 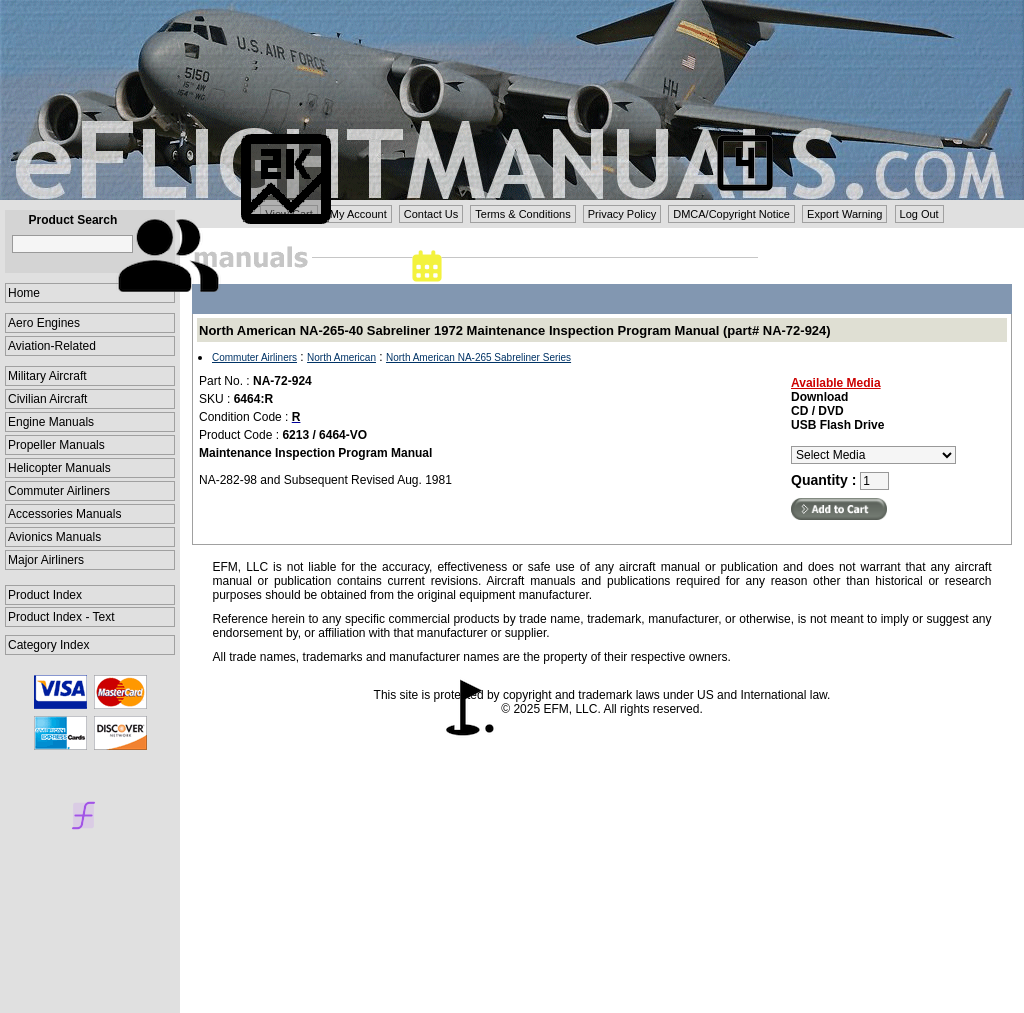 What do you see at coordinates (83, 815) in the screenshot?
I see `insert a mathematical function or formula` at bounding box center [83, 815].